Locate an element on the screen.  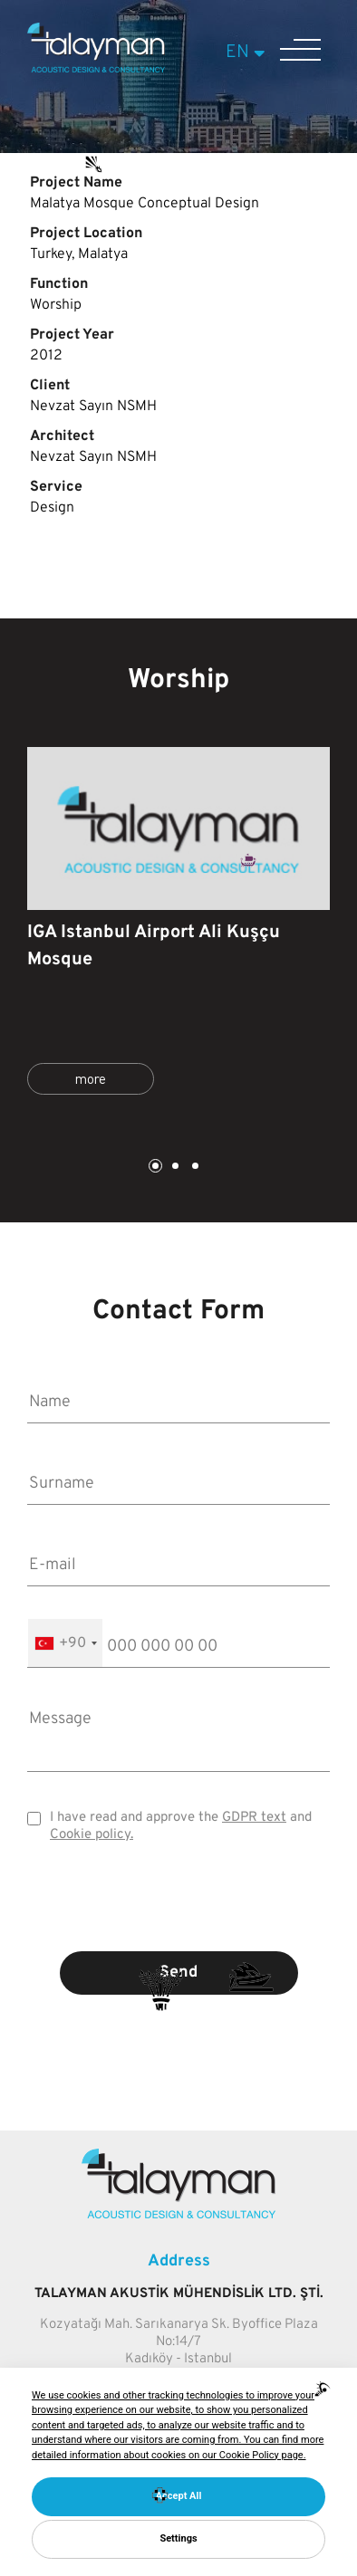
viking ship or drakkar game element is located at coordinates (248, 861).